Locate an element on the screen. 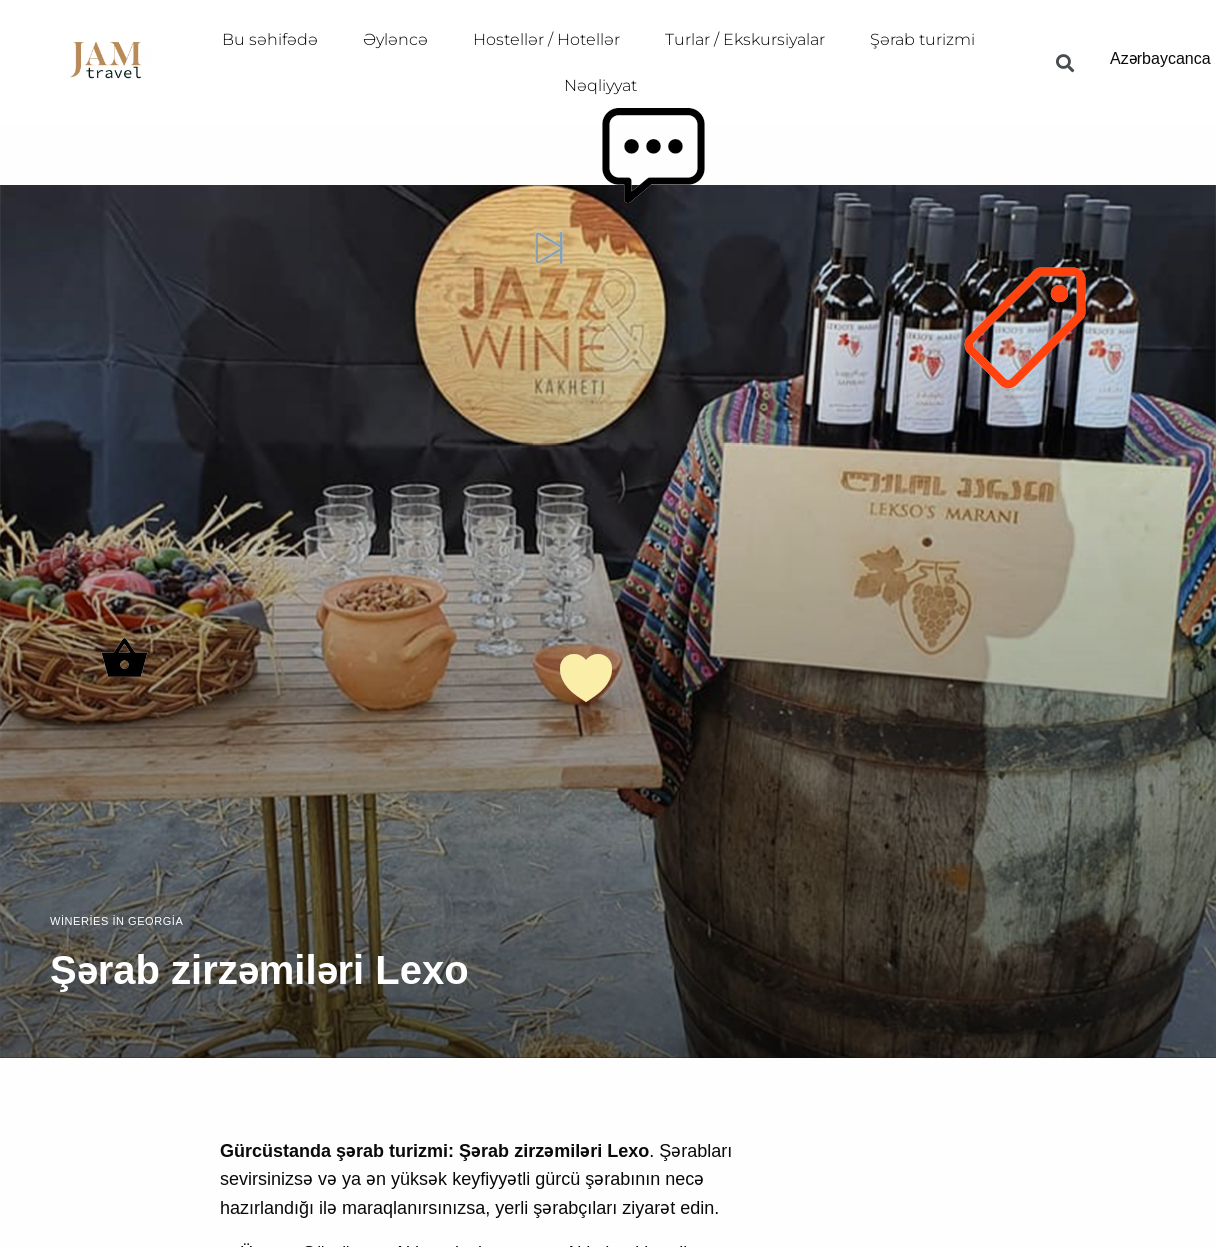  add a tag or label to an item is located at coordinates (1025, 328).